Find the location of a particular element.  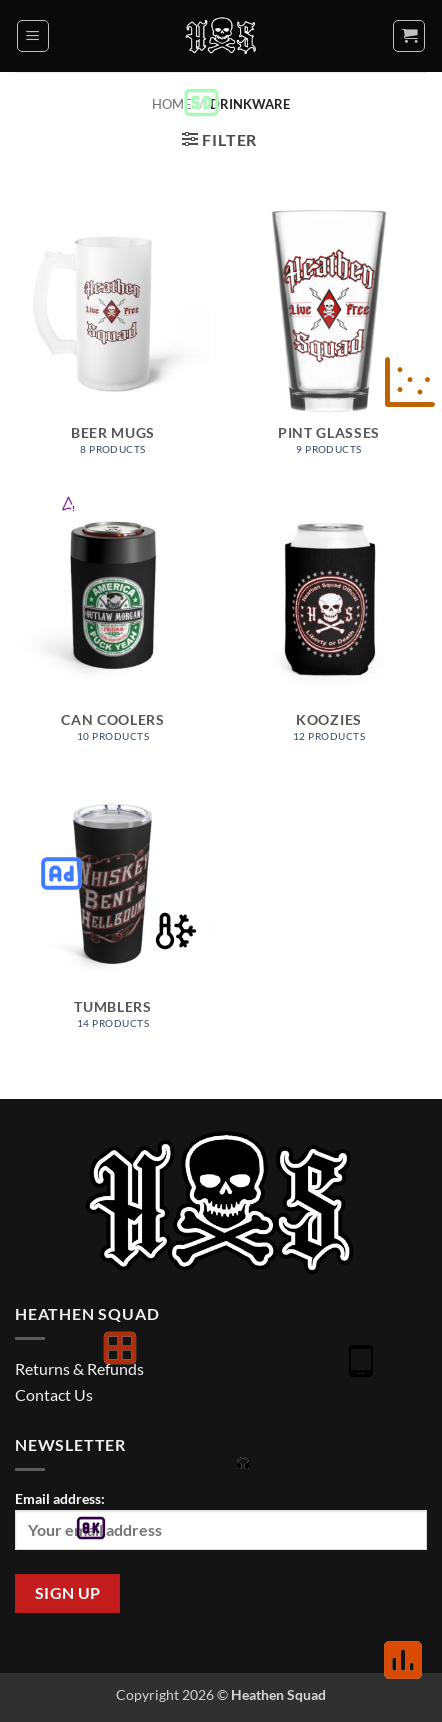

indicates 8K video resolution quality is located at coordinates (91, 1528).